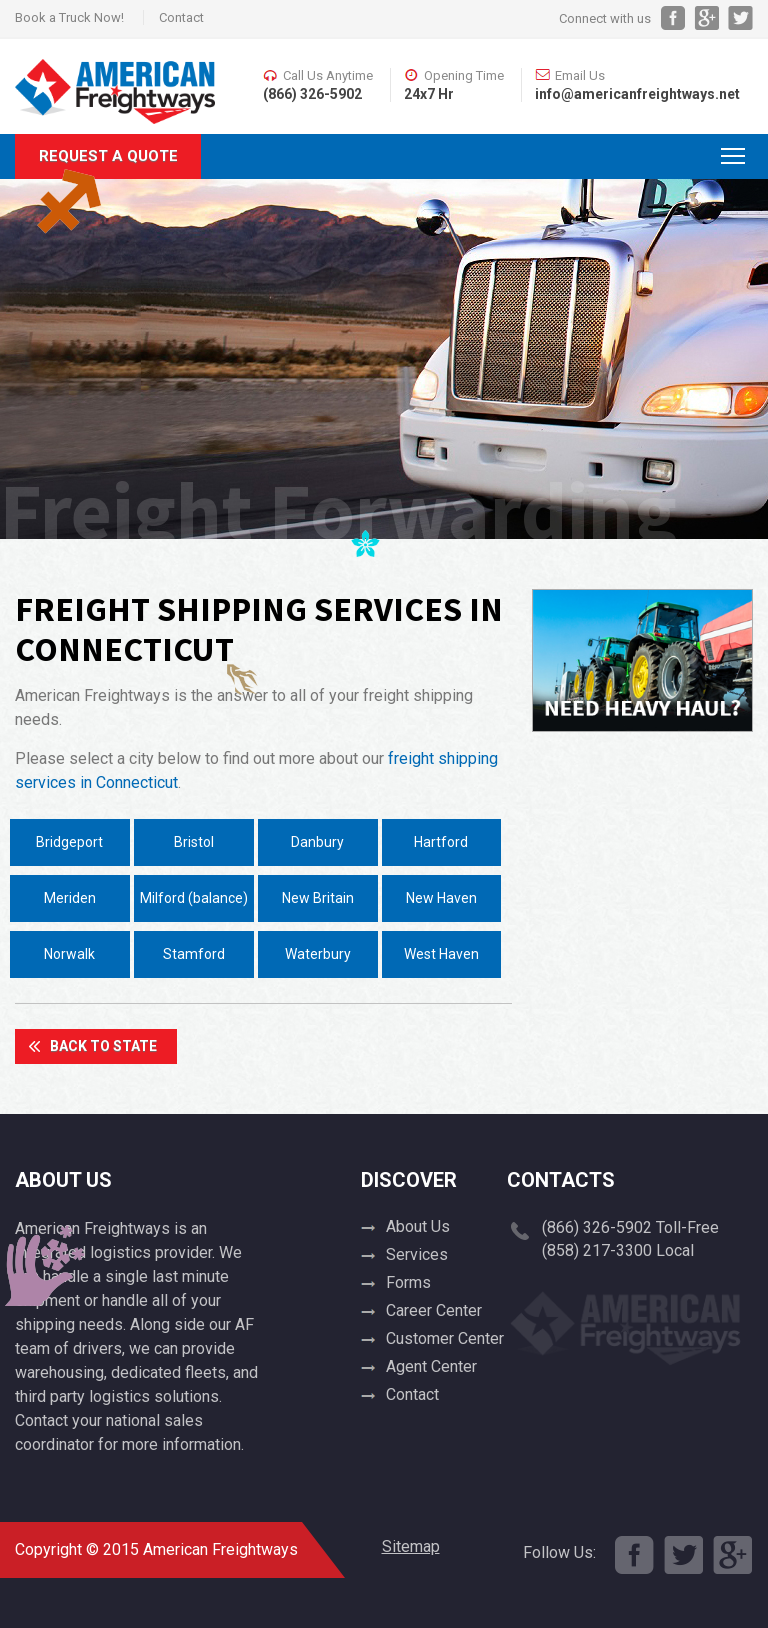 This screenshot has height=1628, width=768. What do you see at coordinates (69, 201) in the screenshot?
I see `view sagittarius zodiac sign` at bounding box center [69, 201].